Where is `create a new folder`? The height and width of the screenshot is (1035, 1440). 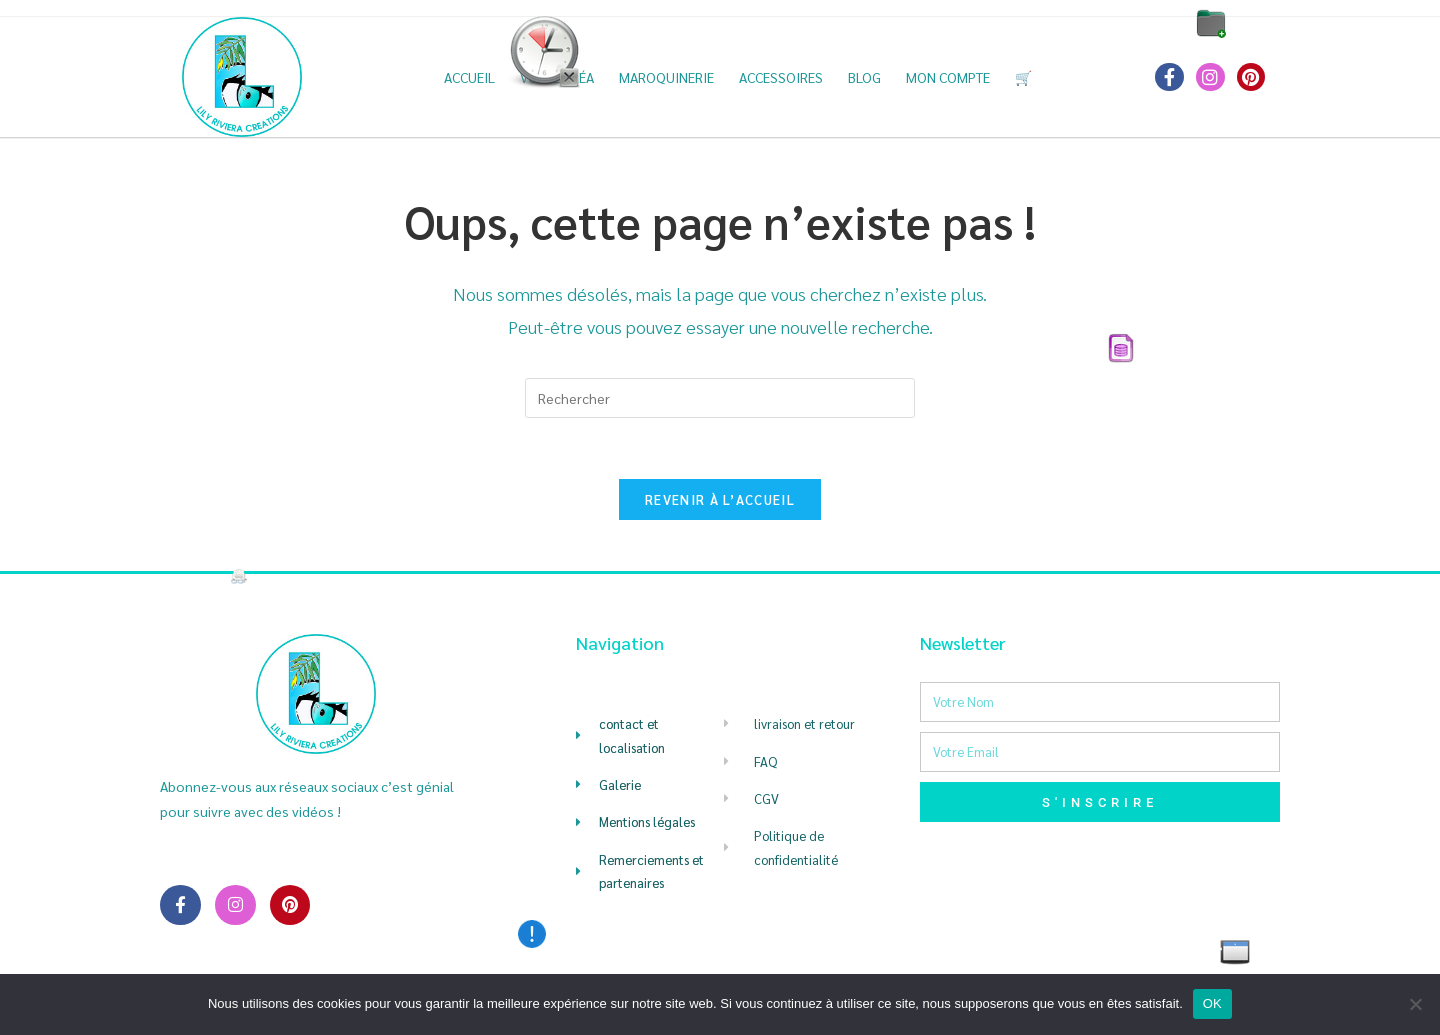 create a new folder is located at coordinates (1211, 23).